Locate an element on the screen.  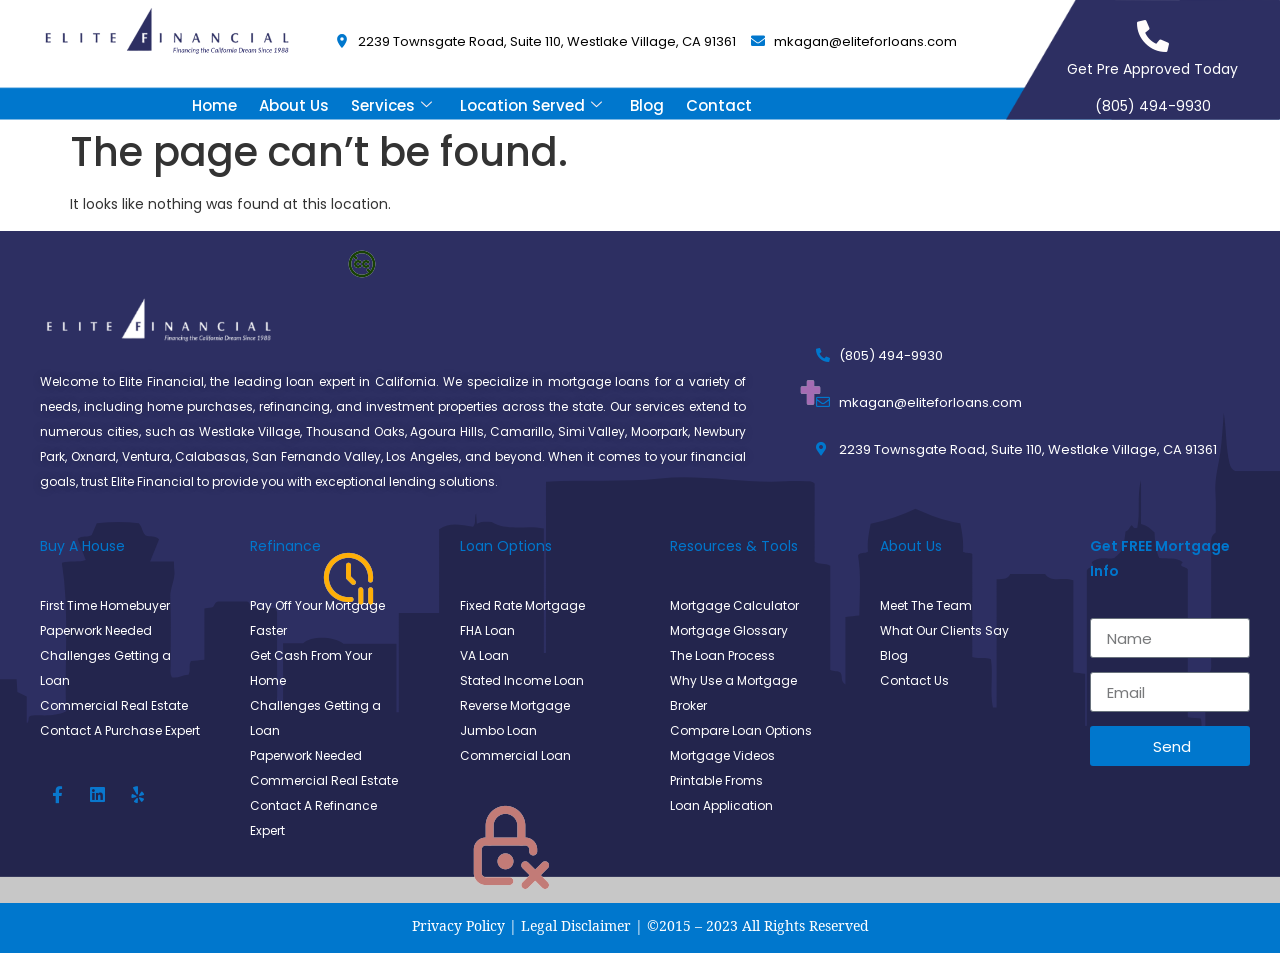
pause a timer or countdown is located at coordinates (348, 577).